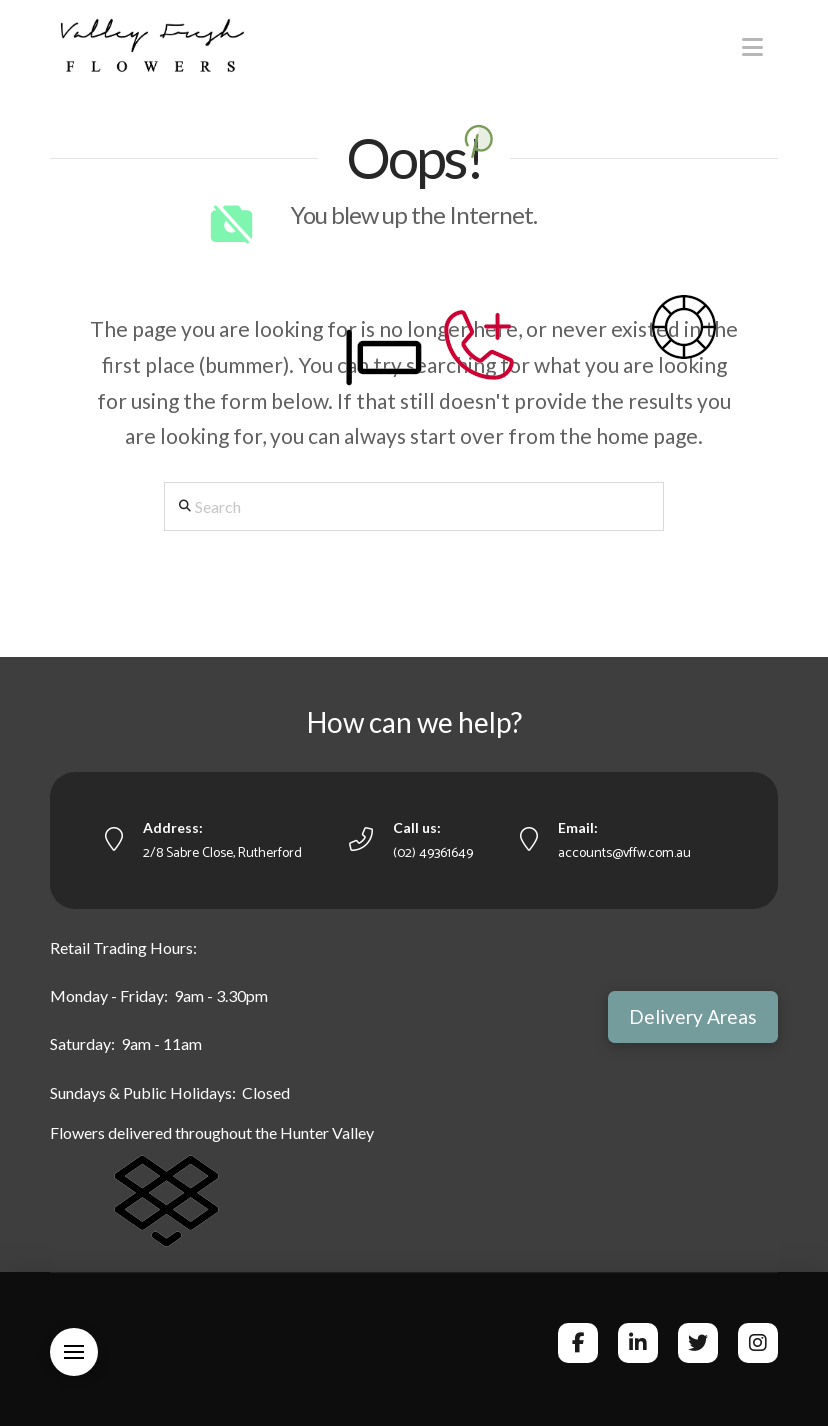 The height and width of the screenshot is (1426, 828). What do you see at coordinates (382, 357) in the screenshot?
I see `align content to the left` at bounding box center [382, 357].